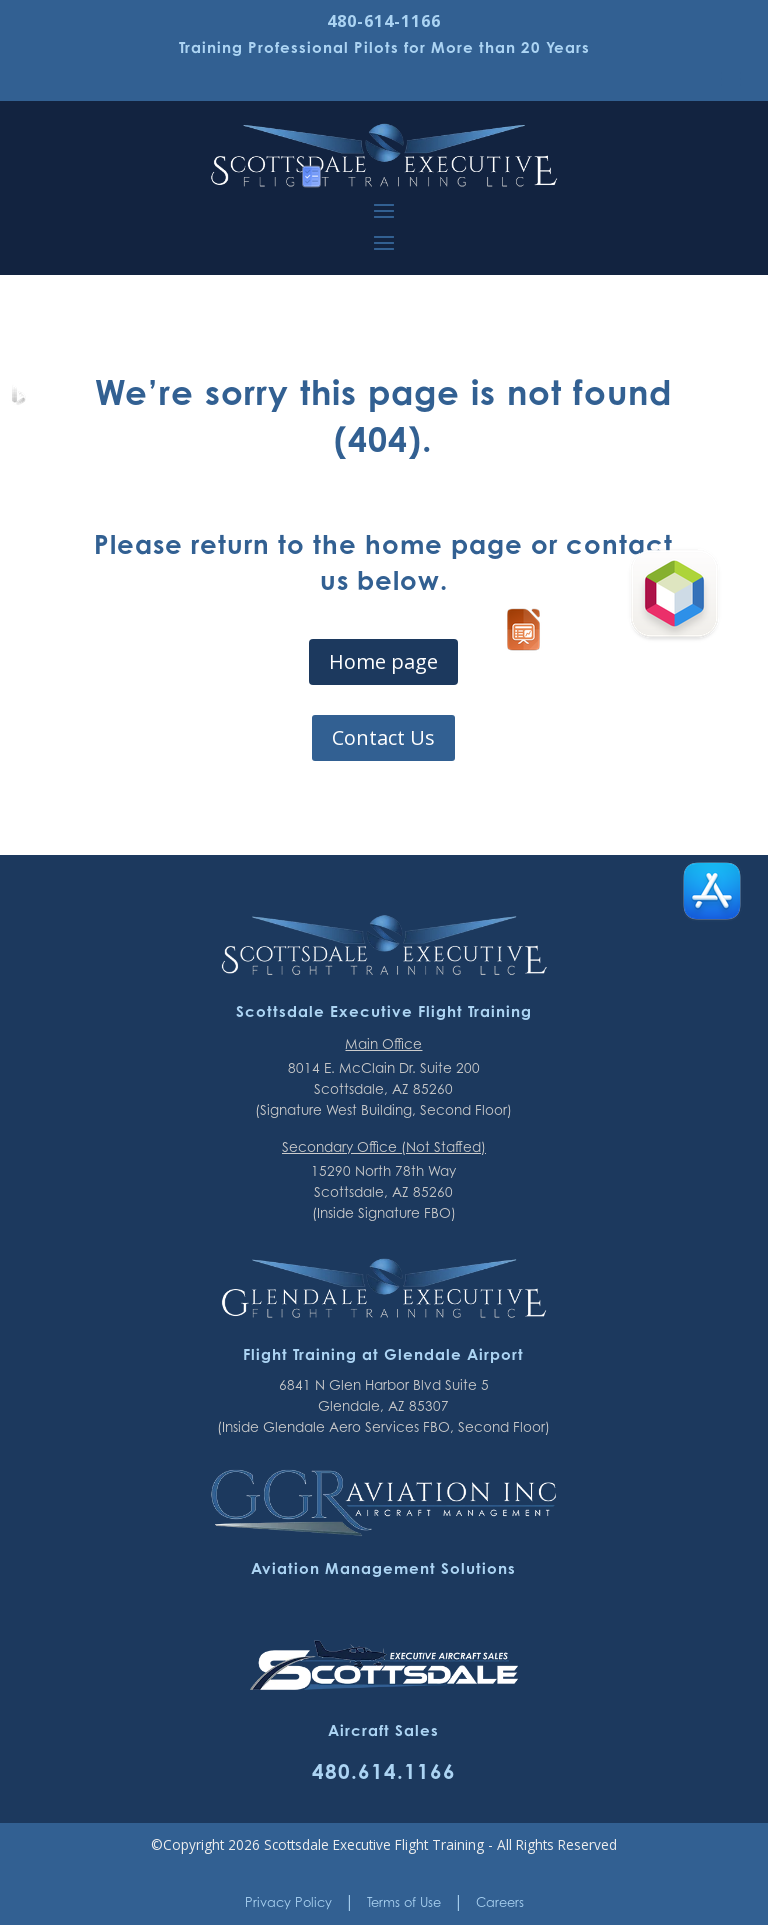  I want to click on open NetBeans IDE, so click(674, 593).